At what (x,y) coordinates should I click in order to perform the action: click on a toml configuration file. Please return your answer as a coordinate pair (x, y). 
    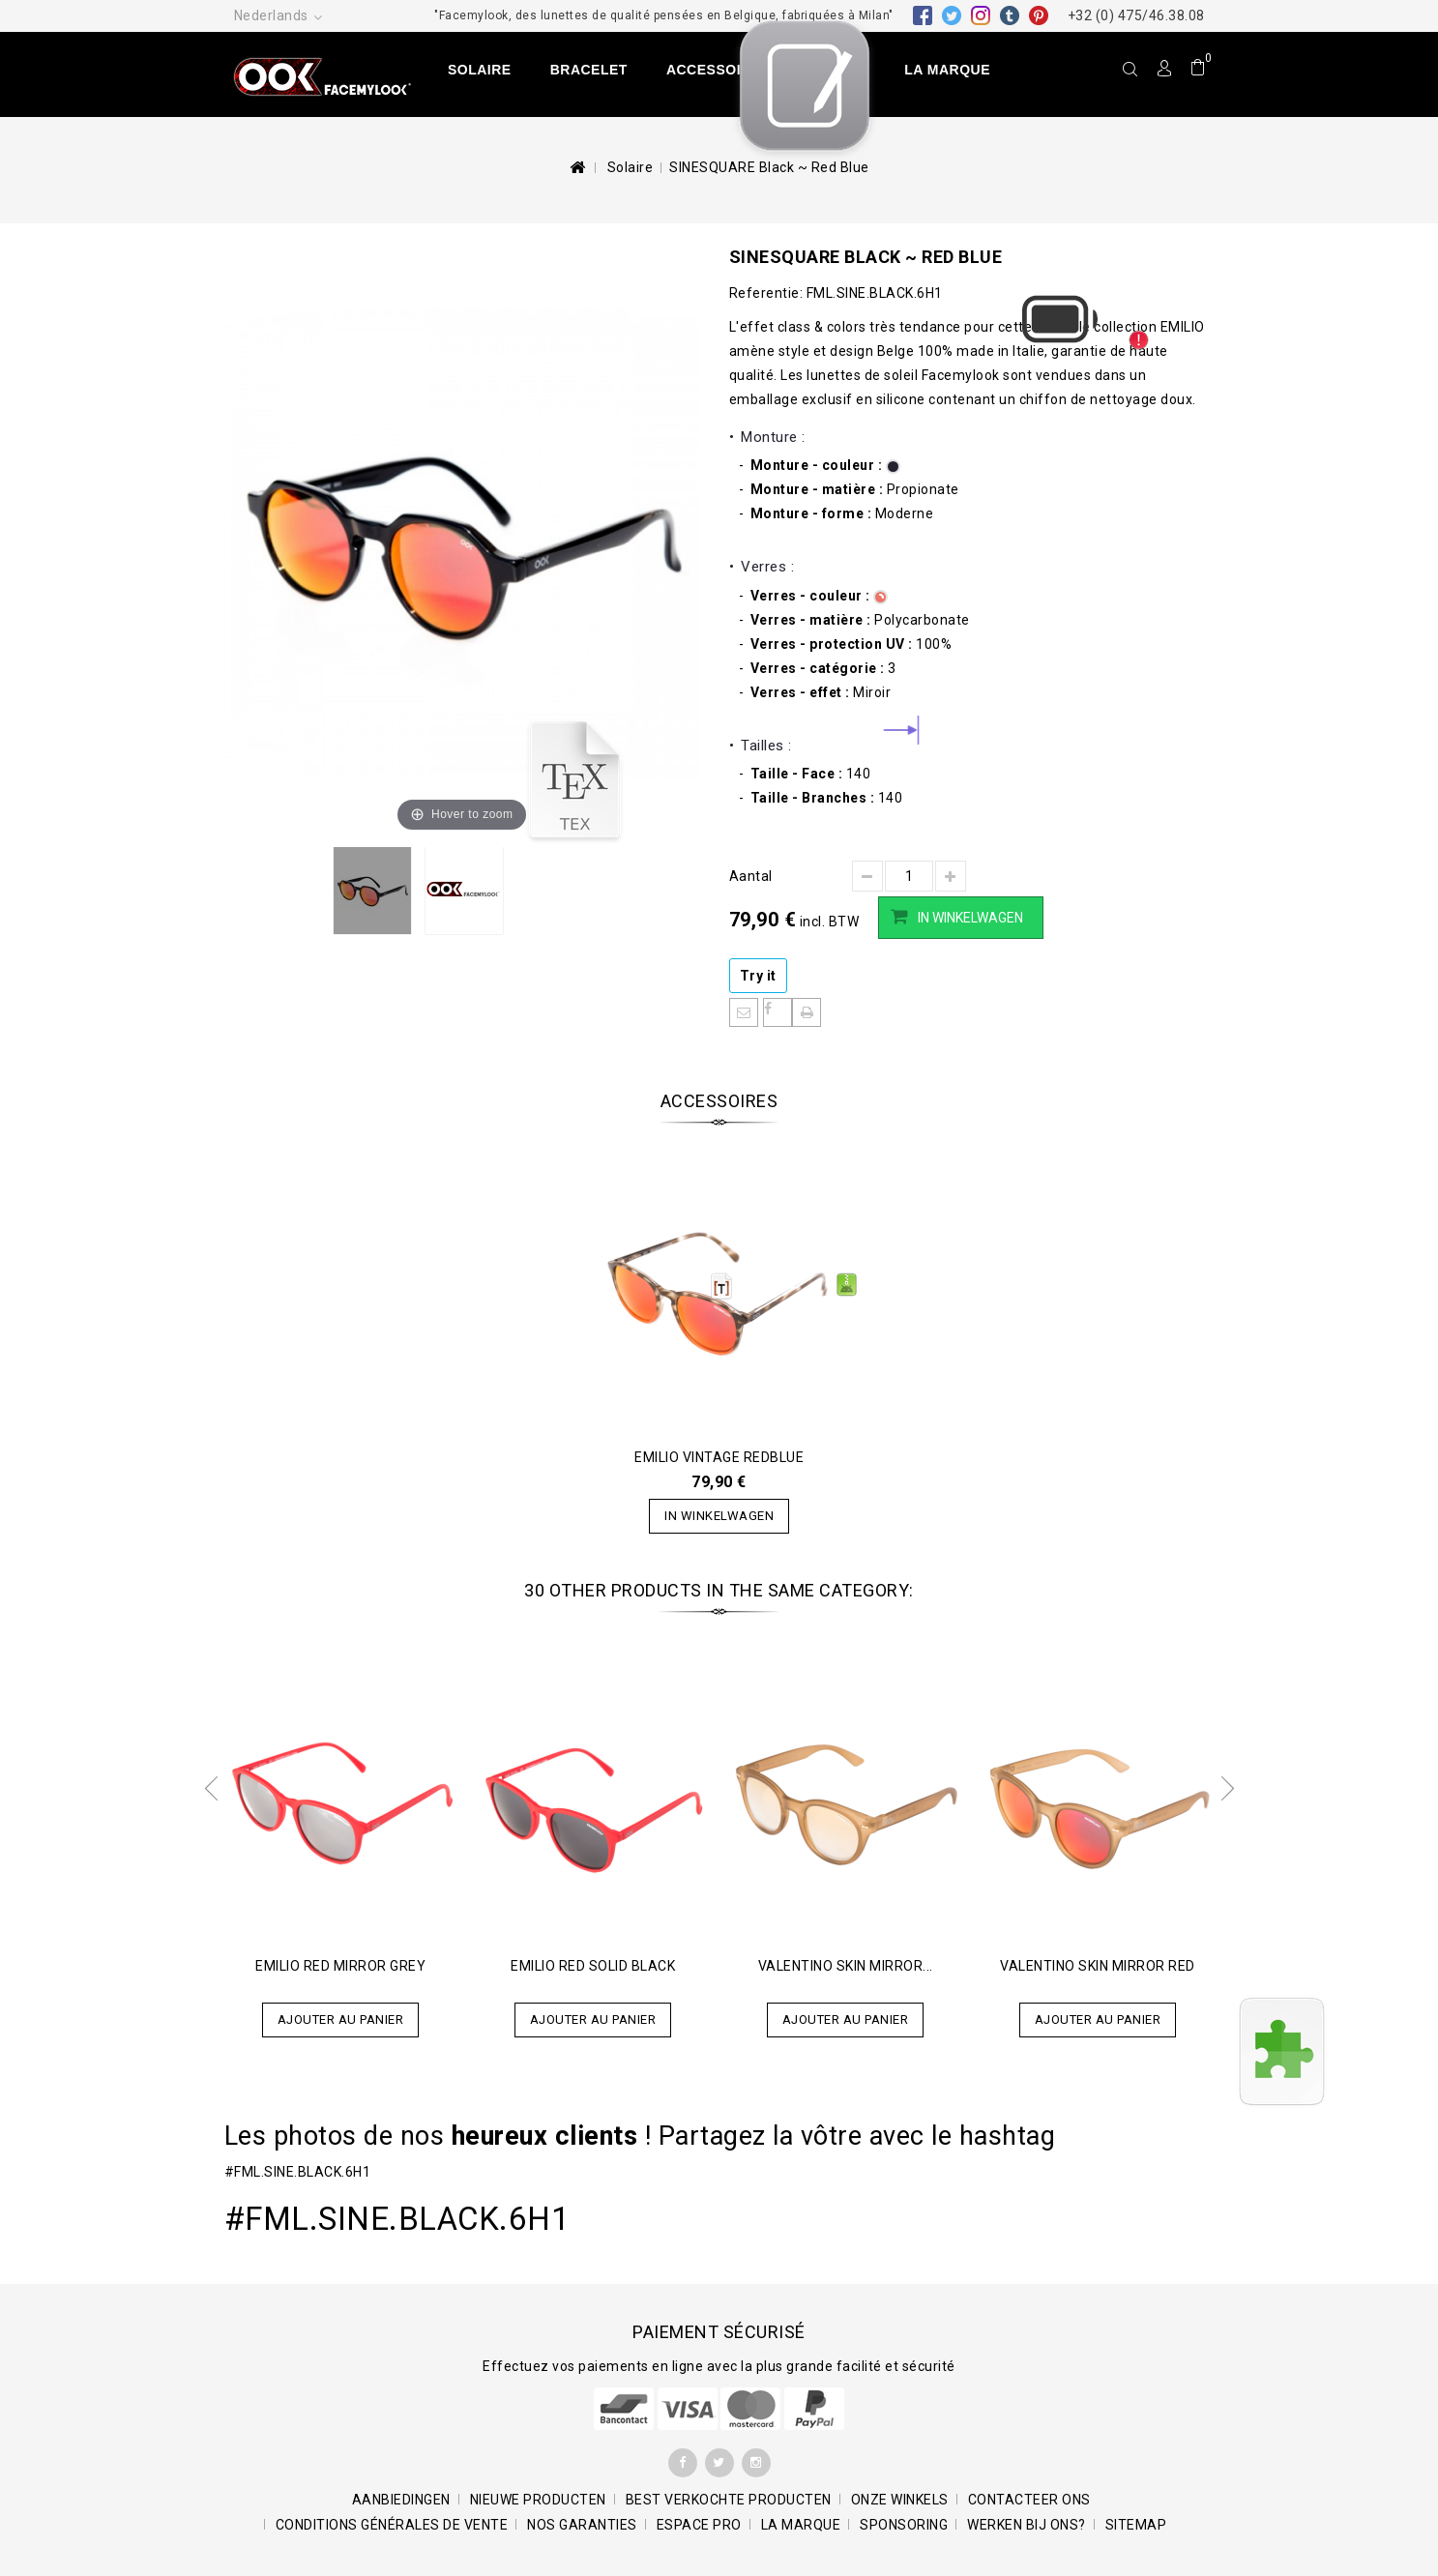
    Looking at the image, I should click on (721, 1286).